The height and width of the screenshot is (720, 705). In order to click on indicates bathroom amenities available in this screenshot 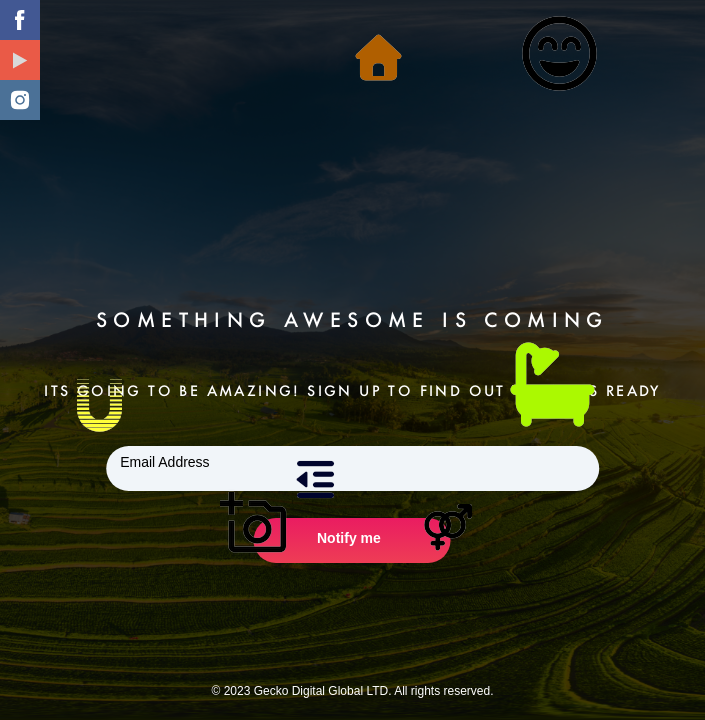, I will do `click(552, 384)`.